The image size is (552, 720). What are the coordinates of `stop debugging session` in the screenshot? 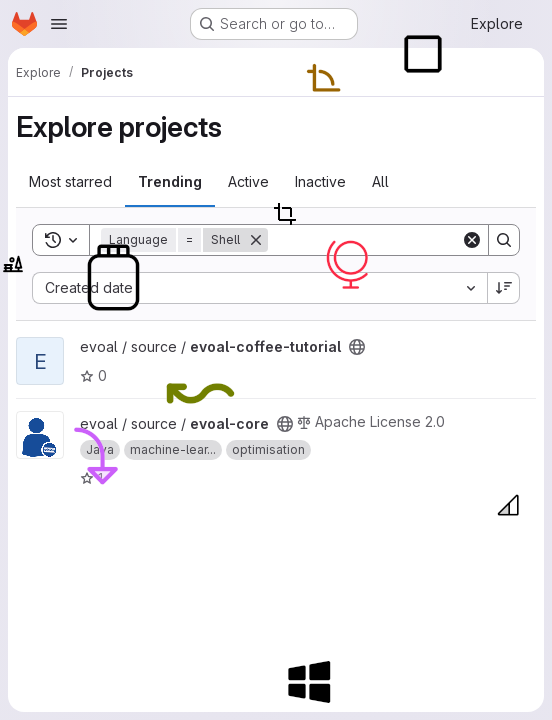 It's located at (423, 54).